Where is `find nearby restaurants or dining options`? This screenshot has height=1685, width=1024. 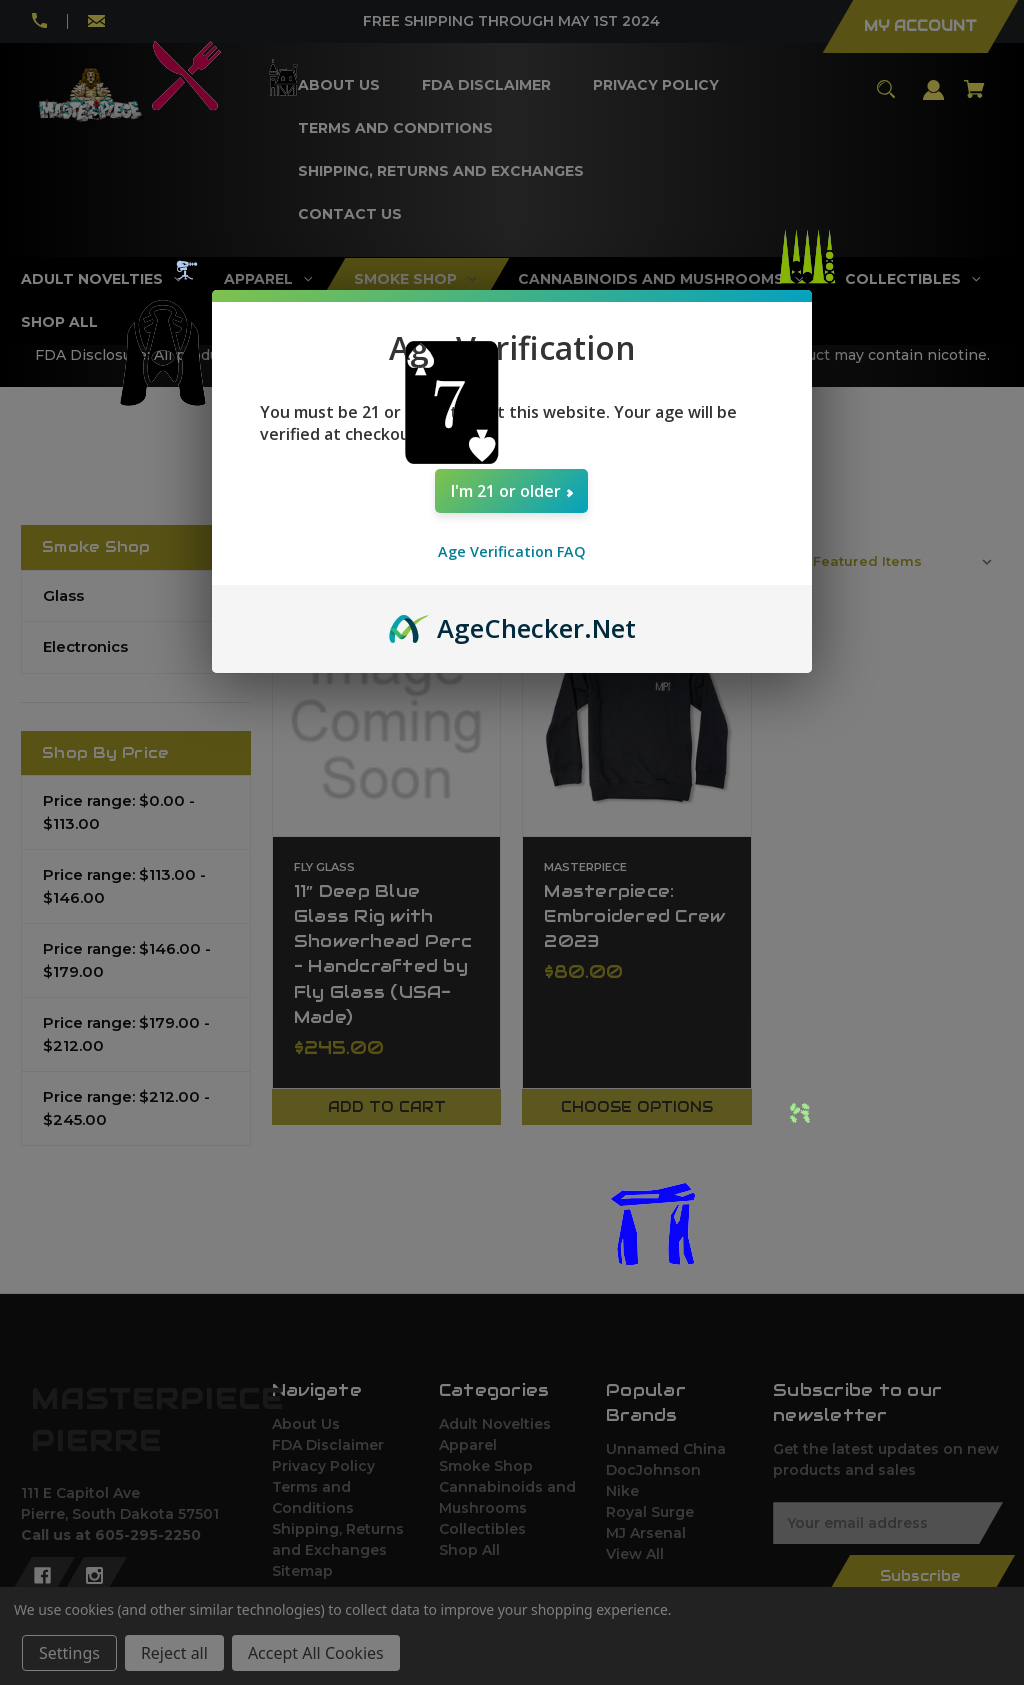 find nearby restaurants or dining options is located at coordinates (187, 75).